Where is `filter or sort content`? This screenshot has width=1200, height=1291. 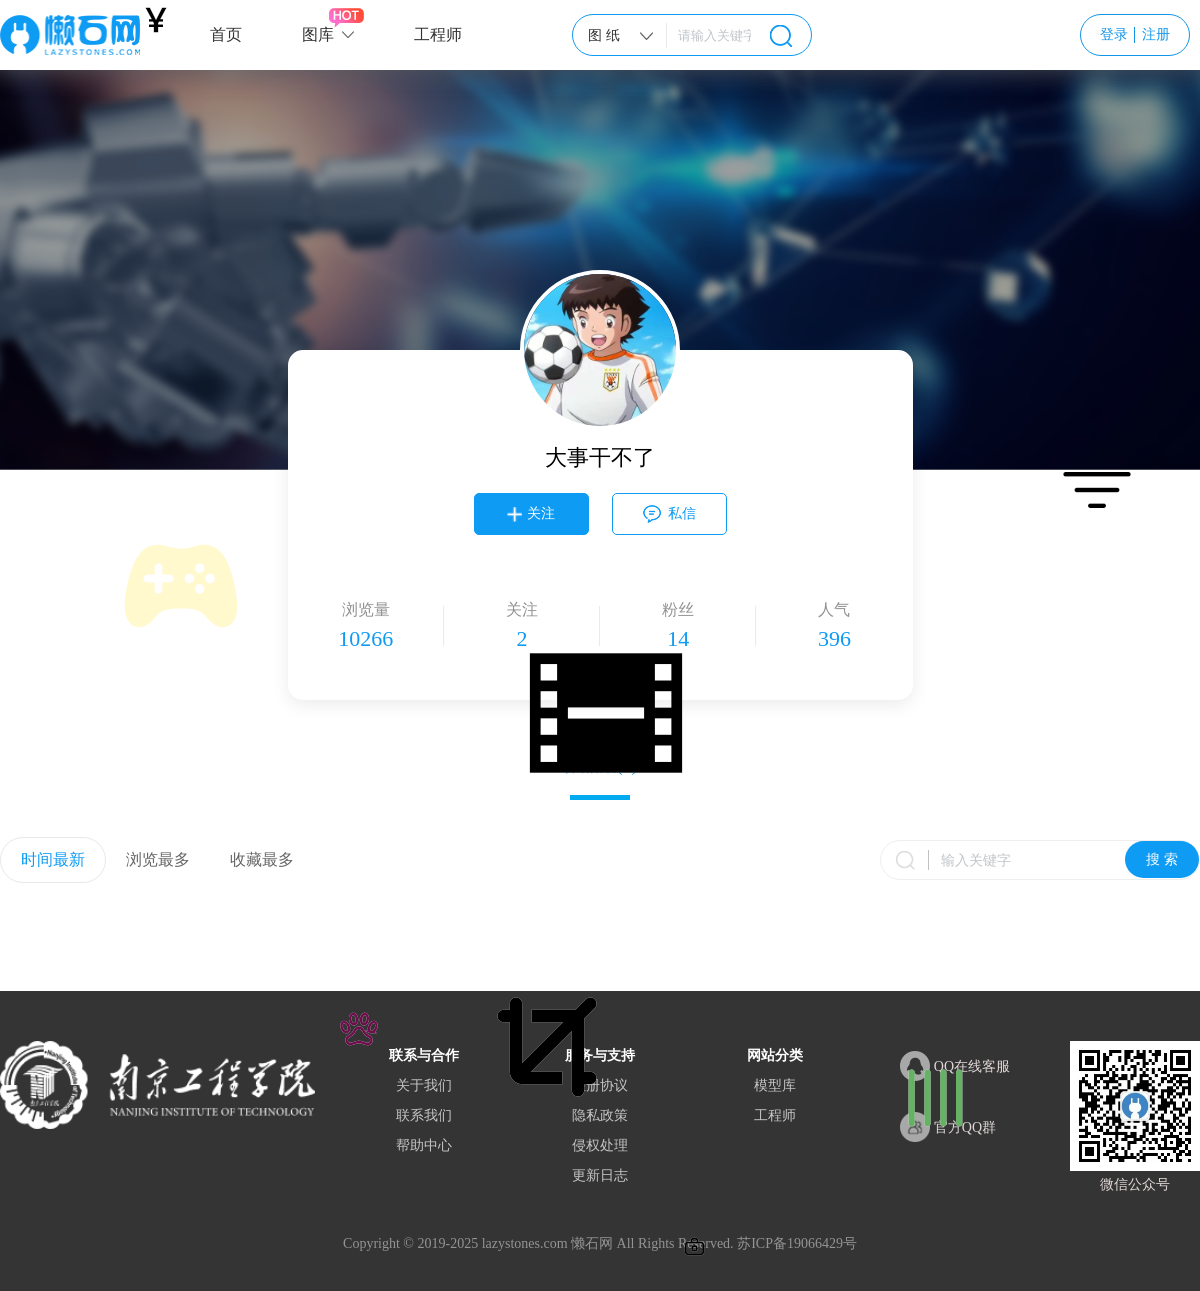
filter or sort content is located at coordinates (1097, 490).